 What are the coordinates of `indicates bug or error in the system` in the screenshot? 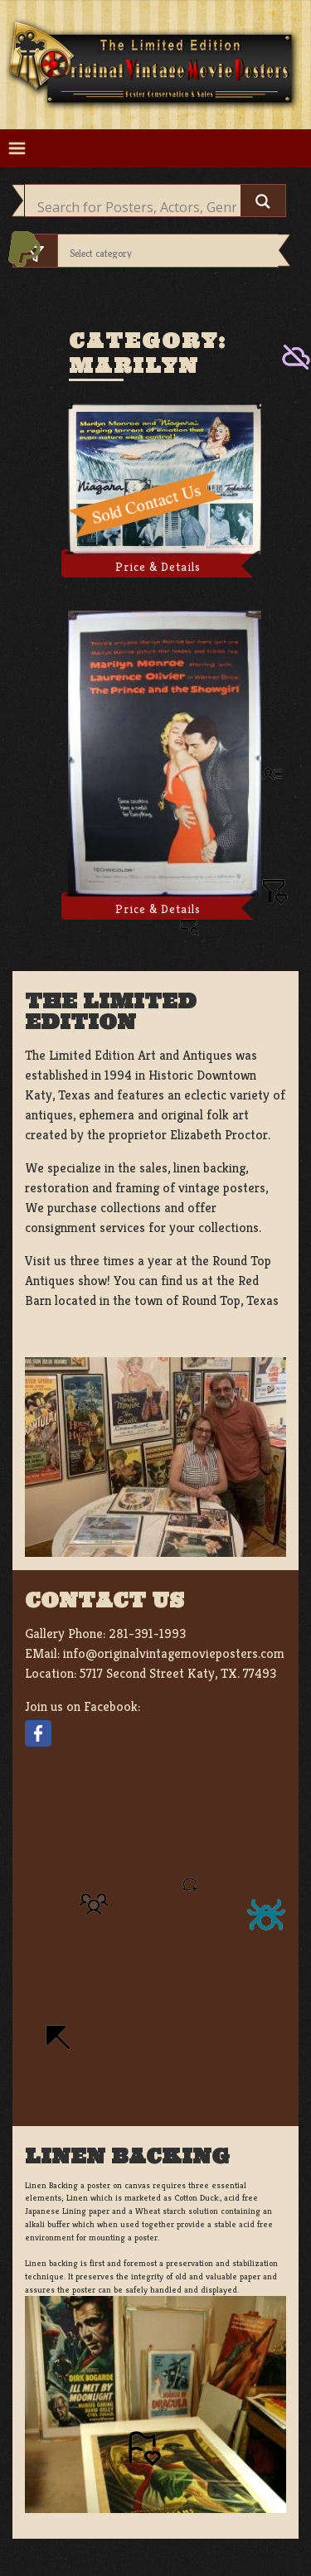 It's located at (266, 1916).